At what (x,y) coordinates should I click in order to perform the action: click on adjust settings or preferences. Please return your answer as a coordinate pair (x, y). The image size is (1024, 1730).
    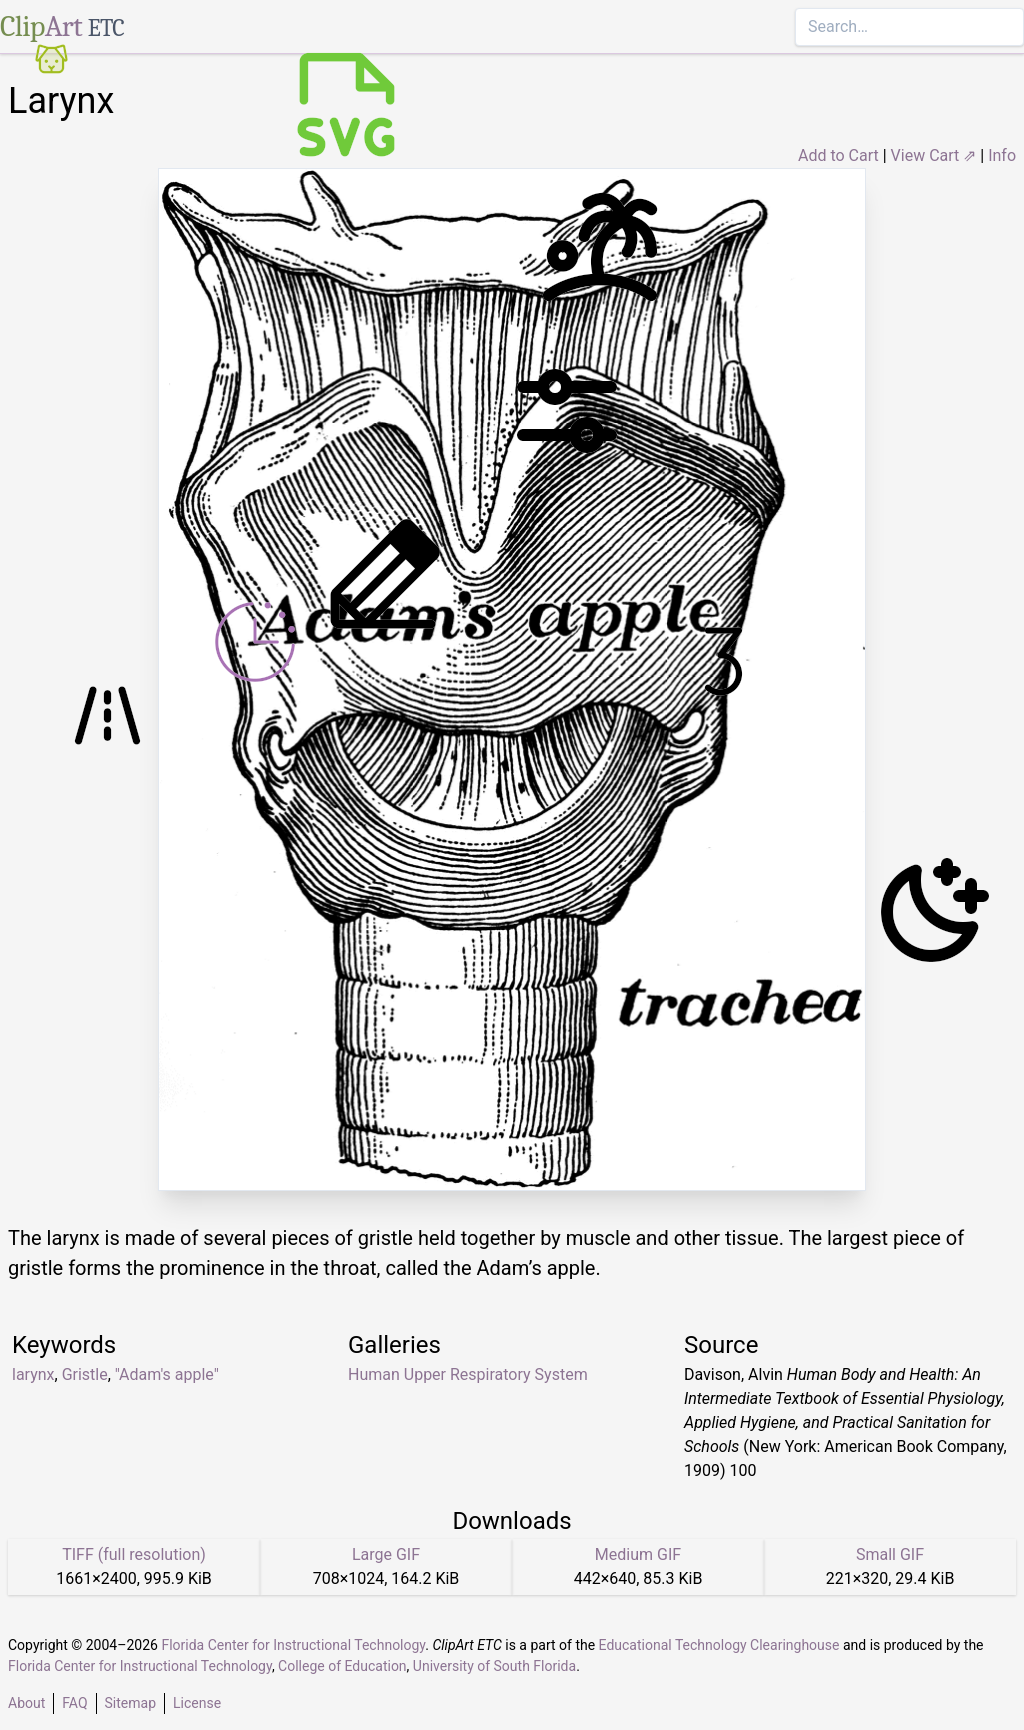
    Looking at the image, I should click on (567, 411).